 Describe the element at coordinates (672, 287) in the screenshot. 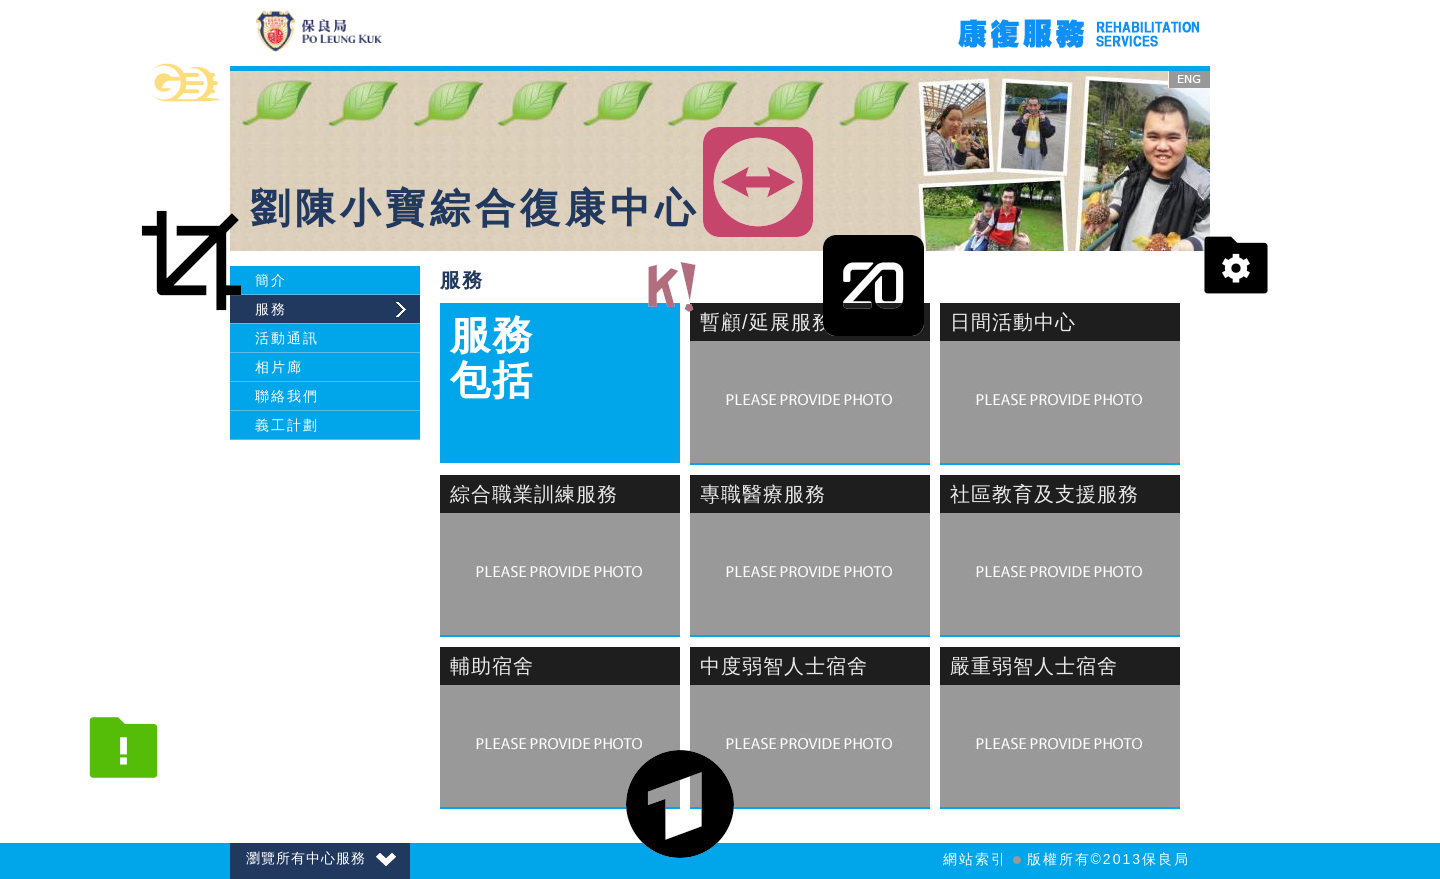

I see `open Kahoot! app` at that location.